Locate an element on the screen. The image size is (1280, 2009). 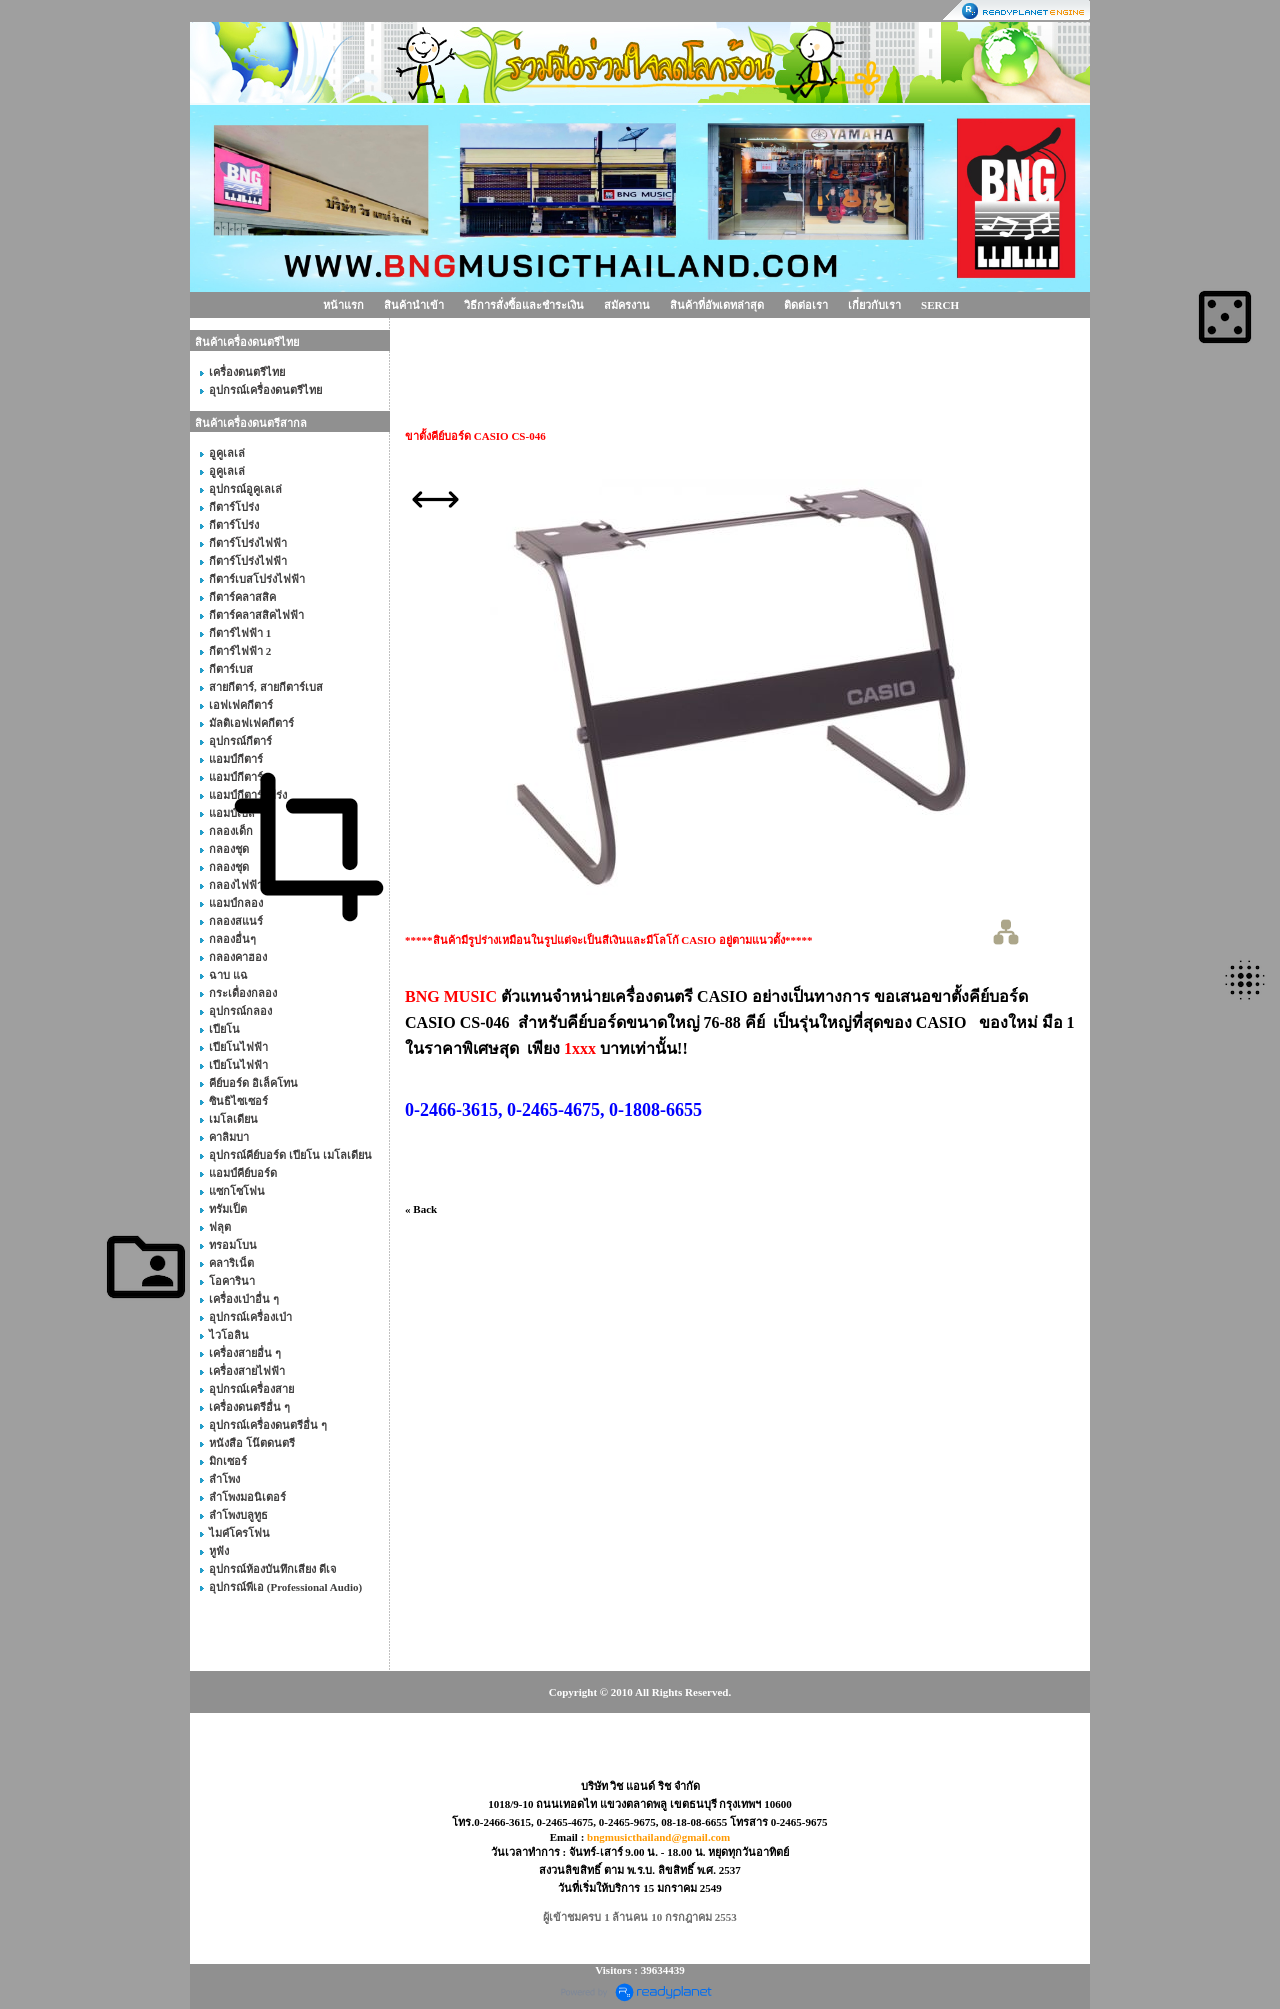
crop an image or photo is located at coordinates (309, 847).